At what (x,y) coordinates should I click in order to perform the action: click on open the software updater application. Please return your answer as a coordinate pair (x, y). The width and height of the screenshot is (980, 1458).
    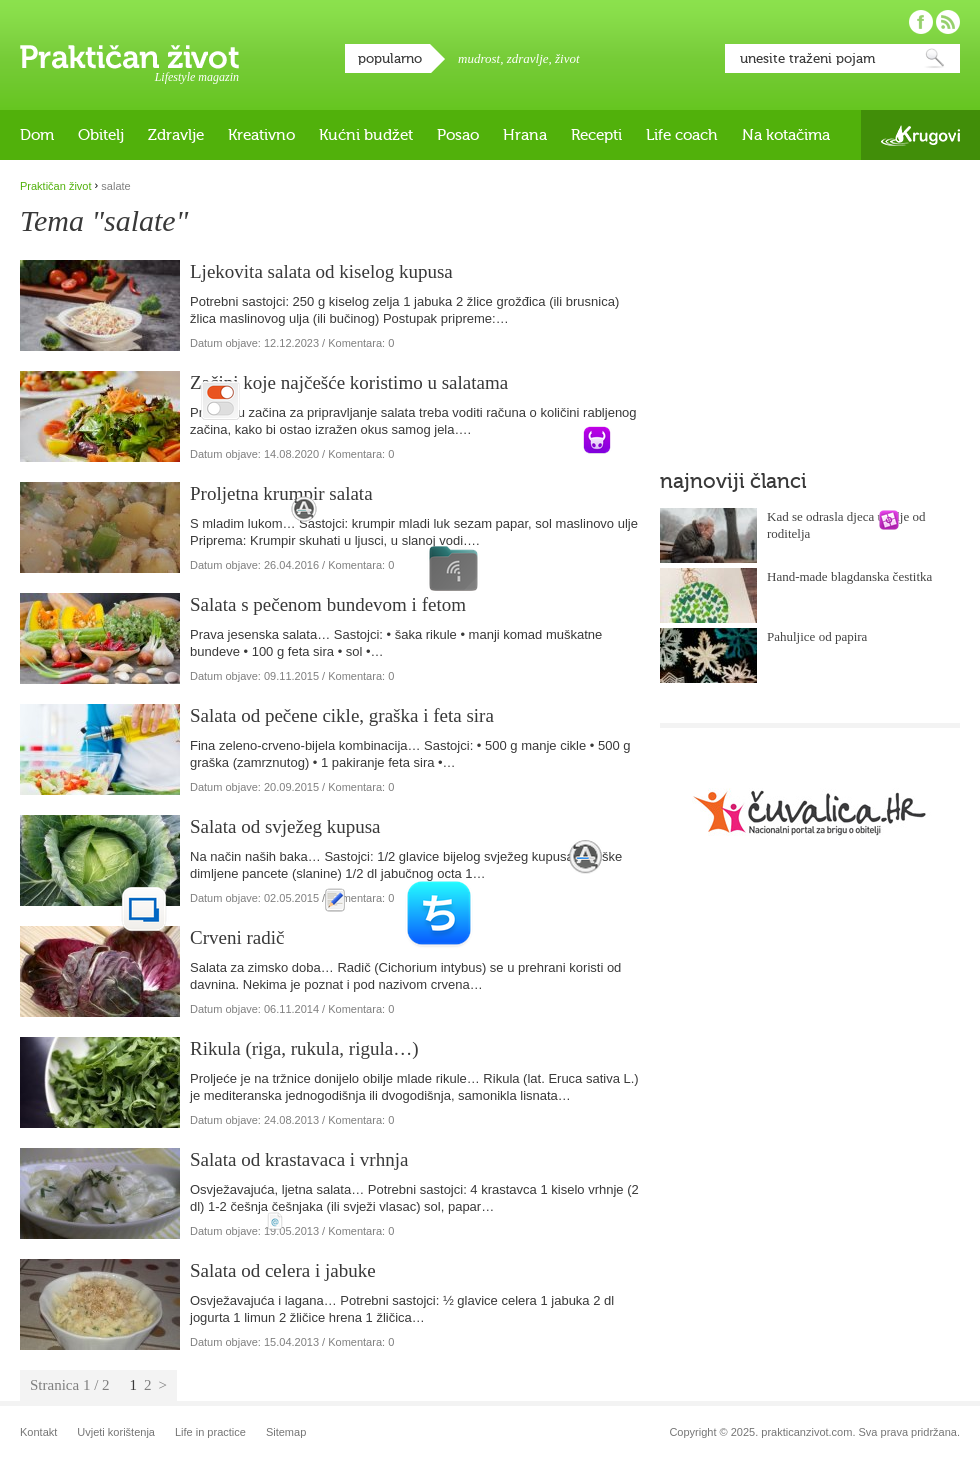
    Looking at the image, I should click on (304, 509).